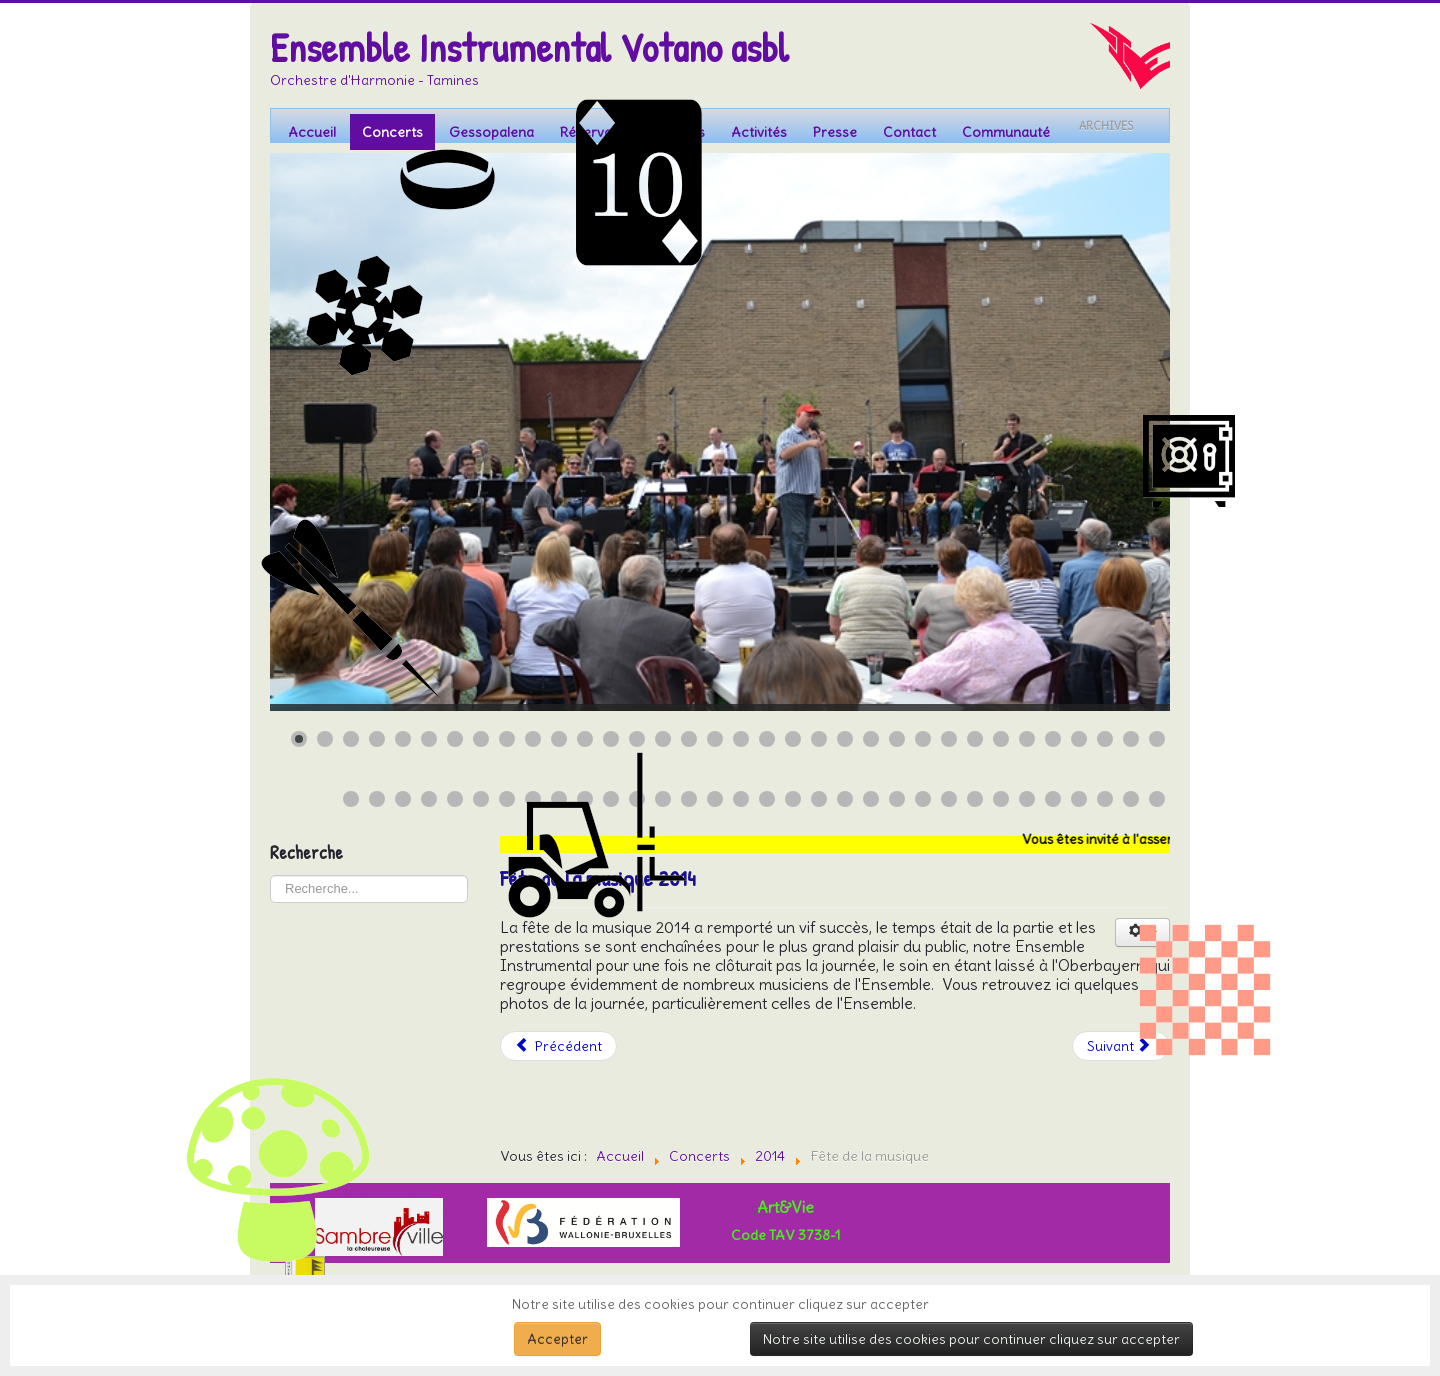  Describe the element at coordinates (1189, 461) in the screenshot. I see `access secure storage or vault` at that location.